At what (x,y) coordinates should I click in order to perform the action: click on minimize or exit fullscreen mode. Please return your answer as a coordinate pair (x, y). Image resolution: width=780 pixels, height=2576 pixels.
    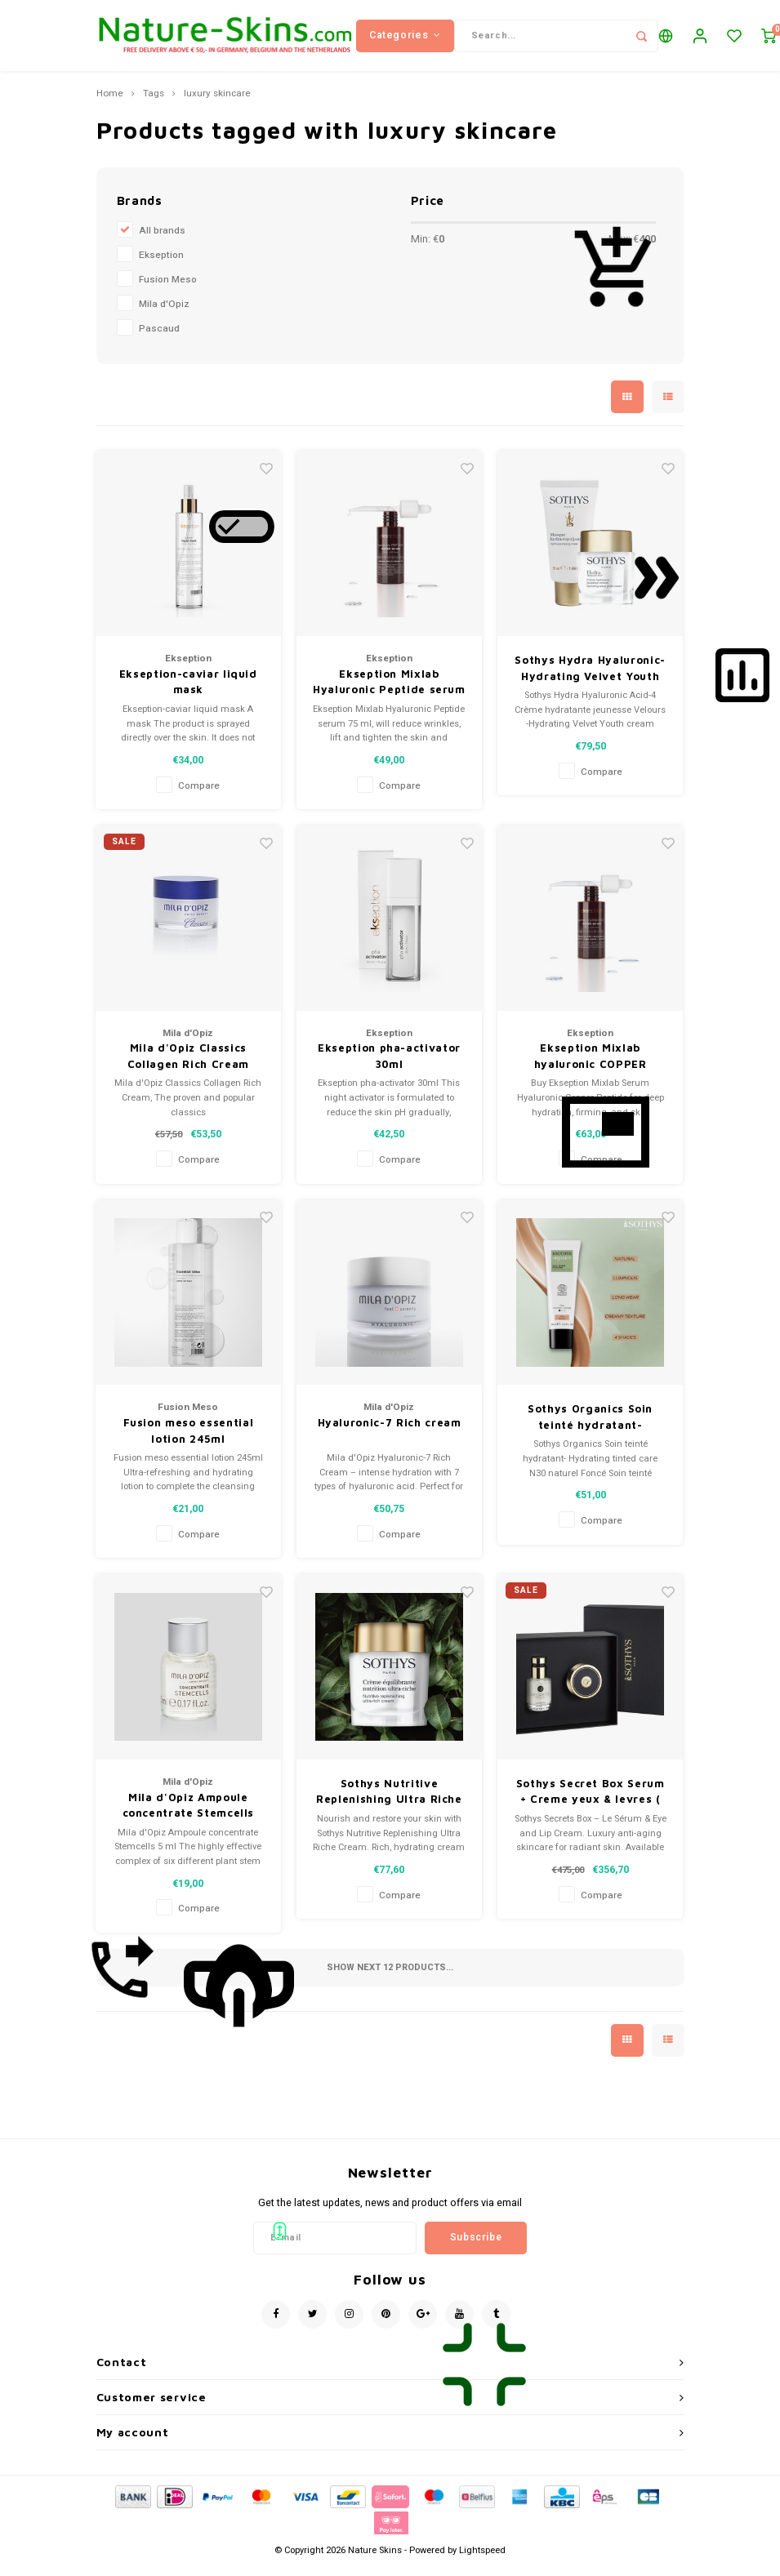
    Looking at the image, I should click on (484, 2365).